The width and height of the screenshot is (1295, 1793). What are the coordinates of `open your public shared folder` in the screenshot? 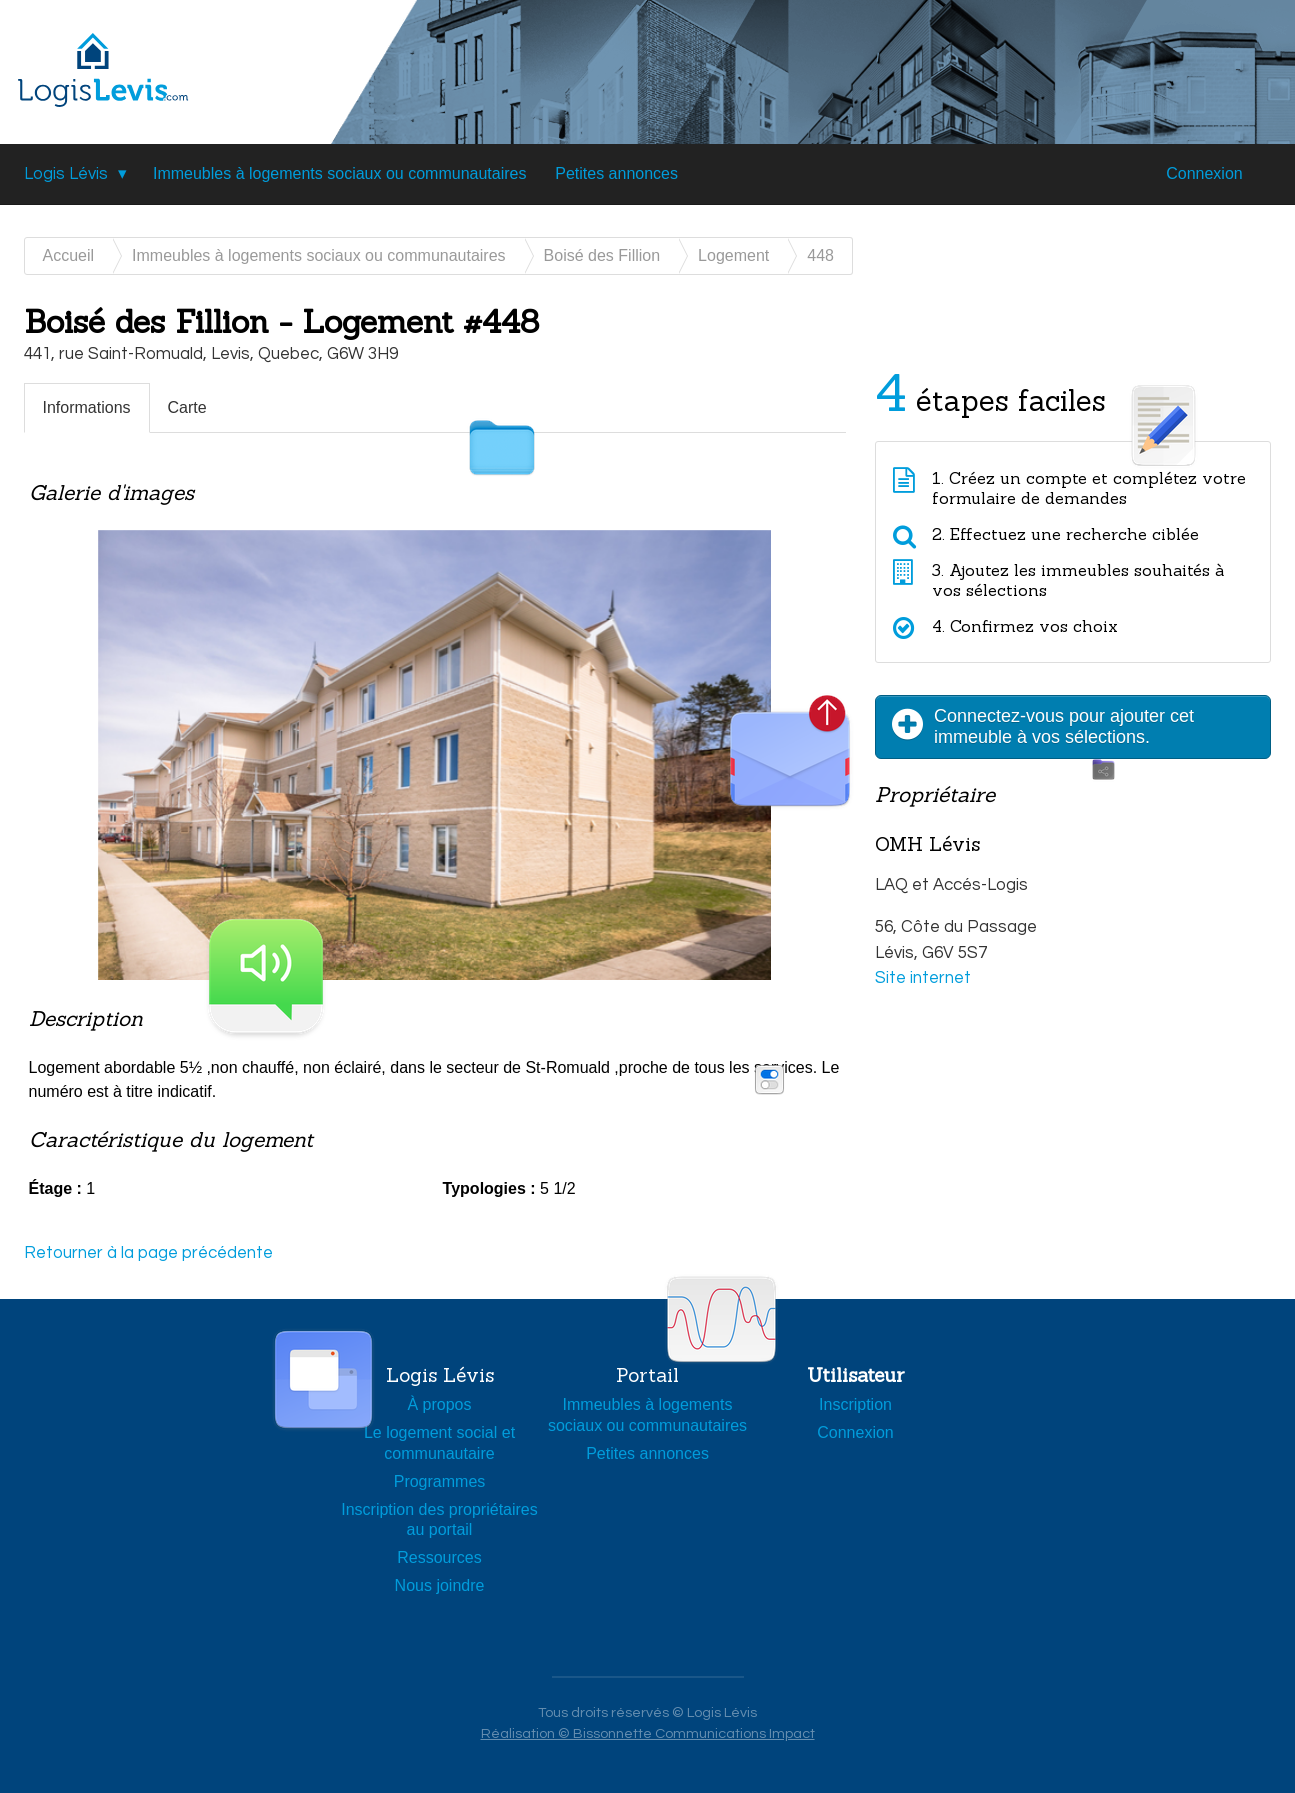 It's located at (1103, 769).